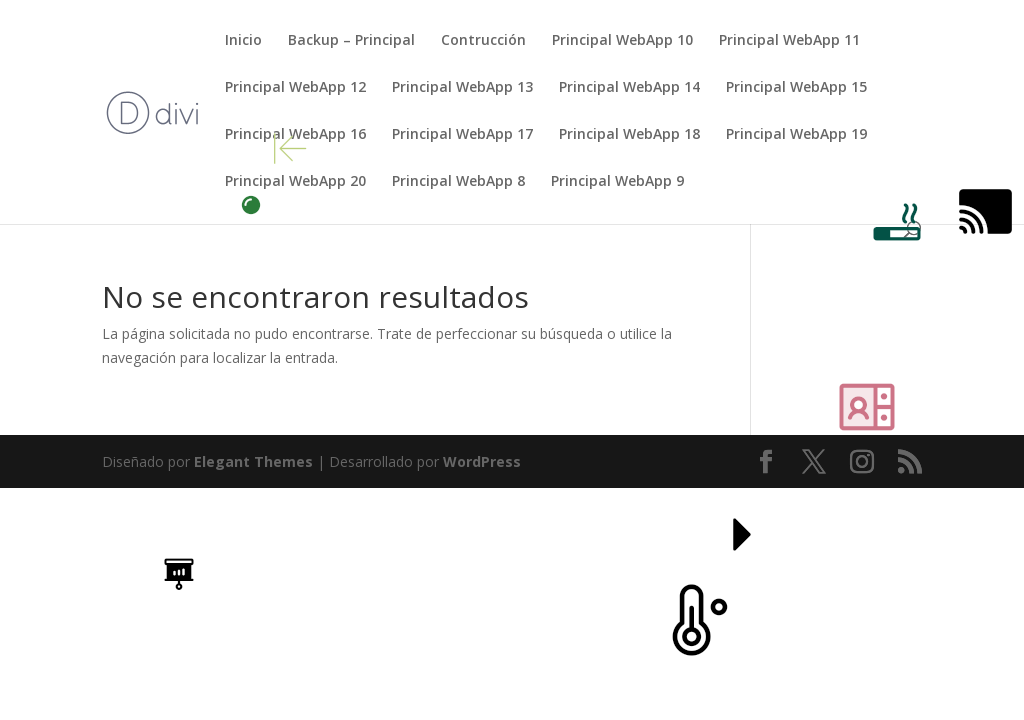  What do you see at coordinates (897, 227) in the screenshot?
I see `indicates a designated smoking area` at bounding box center [897, 227].